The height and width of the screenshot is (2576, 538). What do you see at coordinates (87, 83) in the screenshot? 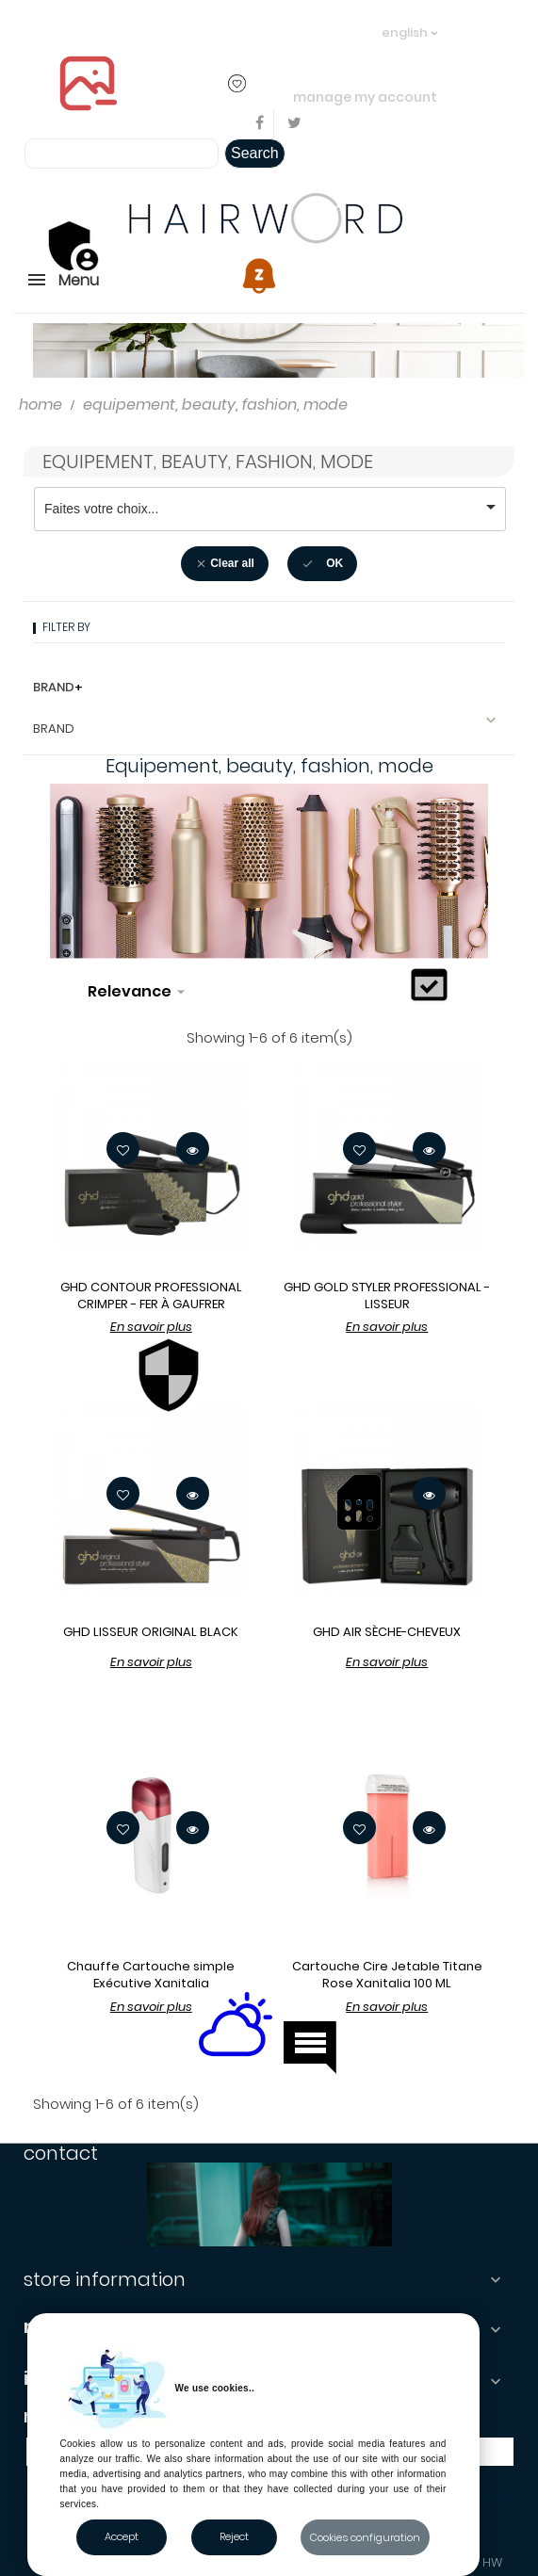
I see `remove a photo from your collection` at bounding box center [87, 83].